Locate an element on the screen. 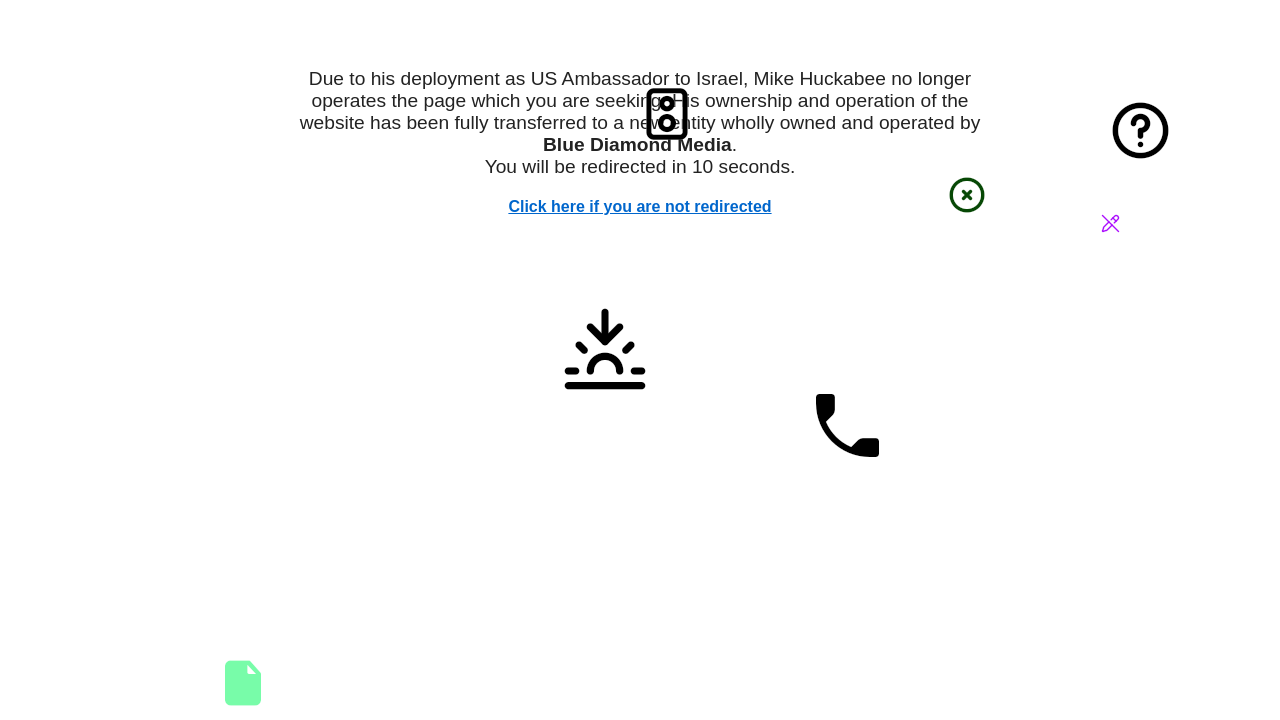 This screenshot has width=1280, height=720. editing is disabled is located at coordinates (1110, 223).